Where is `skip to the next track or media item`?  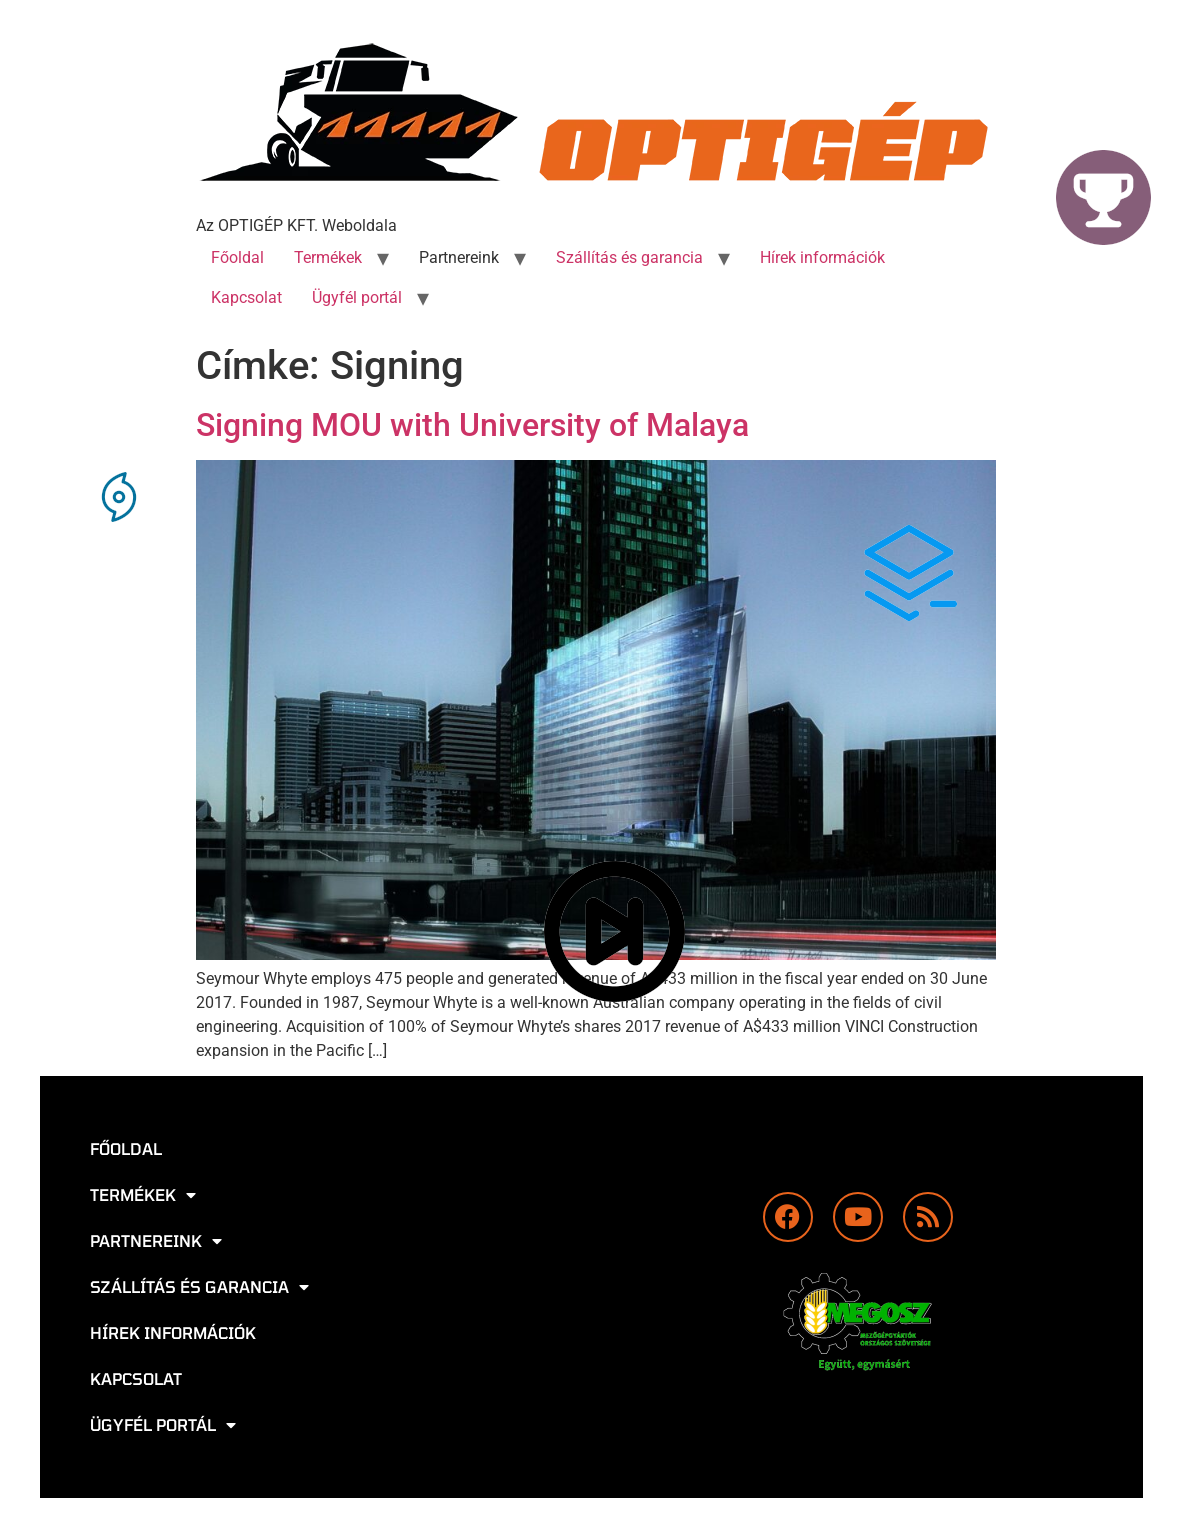
skip to the next track or media item is located at coordinates (614, 931).